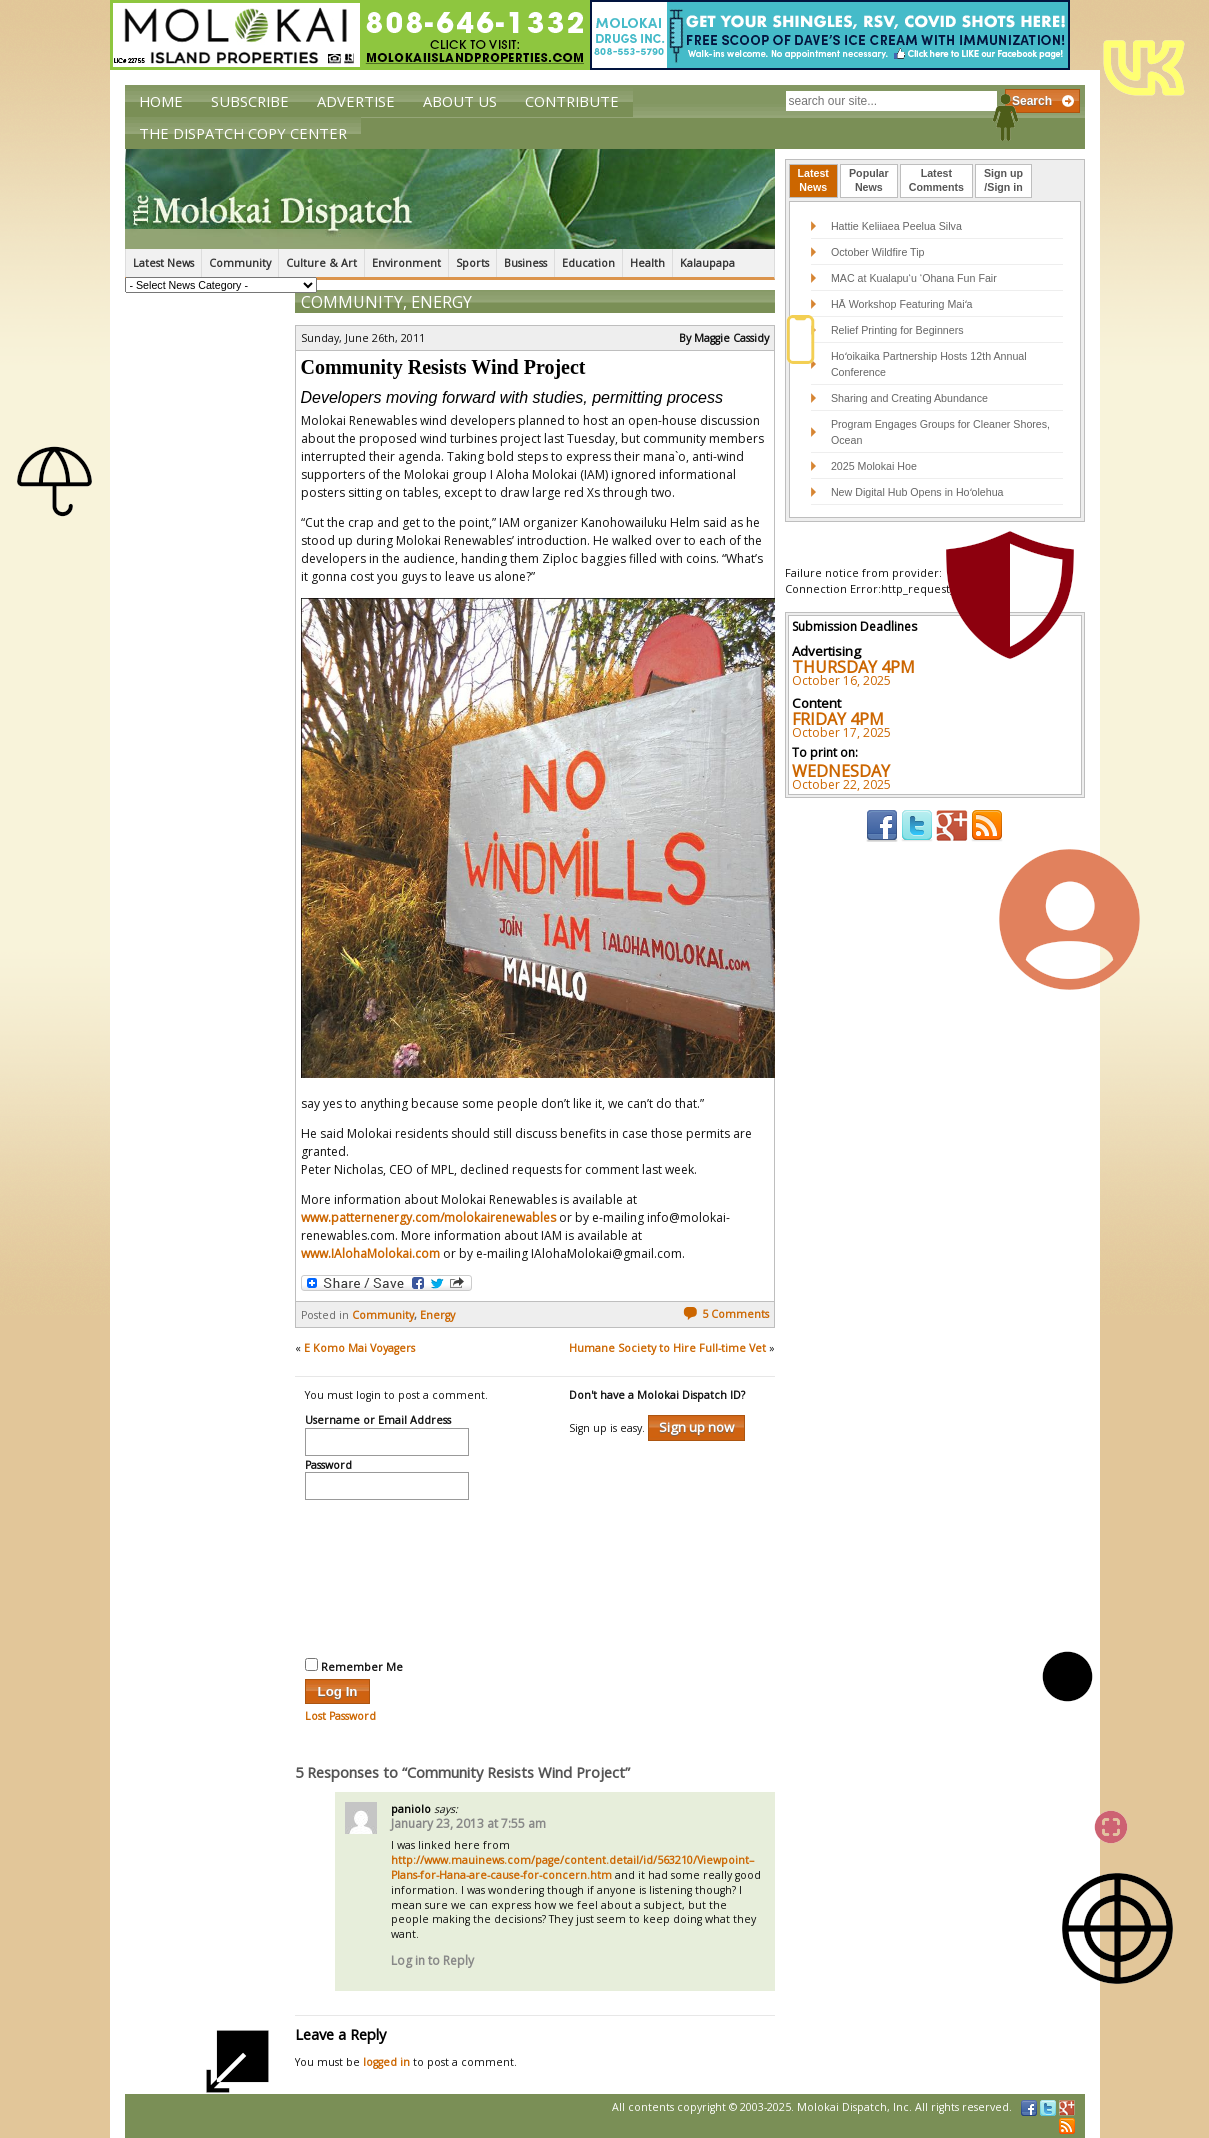  Describe the element at coordinates (1111, 1827) in the screenshot. I see `tap to scan a QR code or barcode` at that location.